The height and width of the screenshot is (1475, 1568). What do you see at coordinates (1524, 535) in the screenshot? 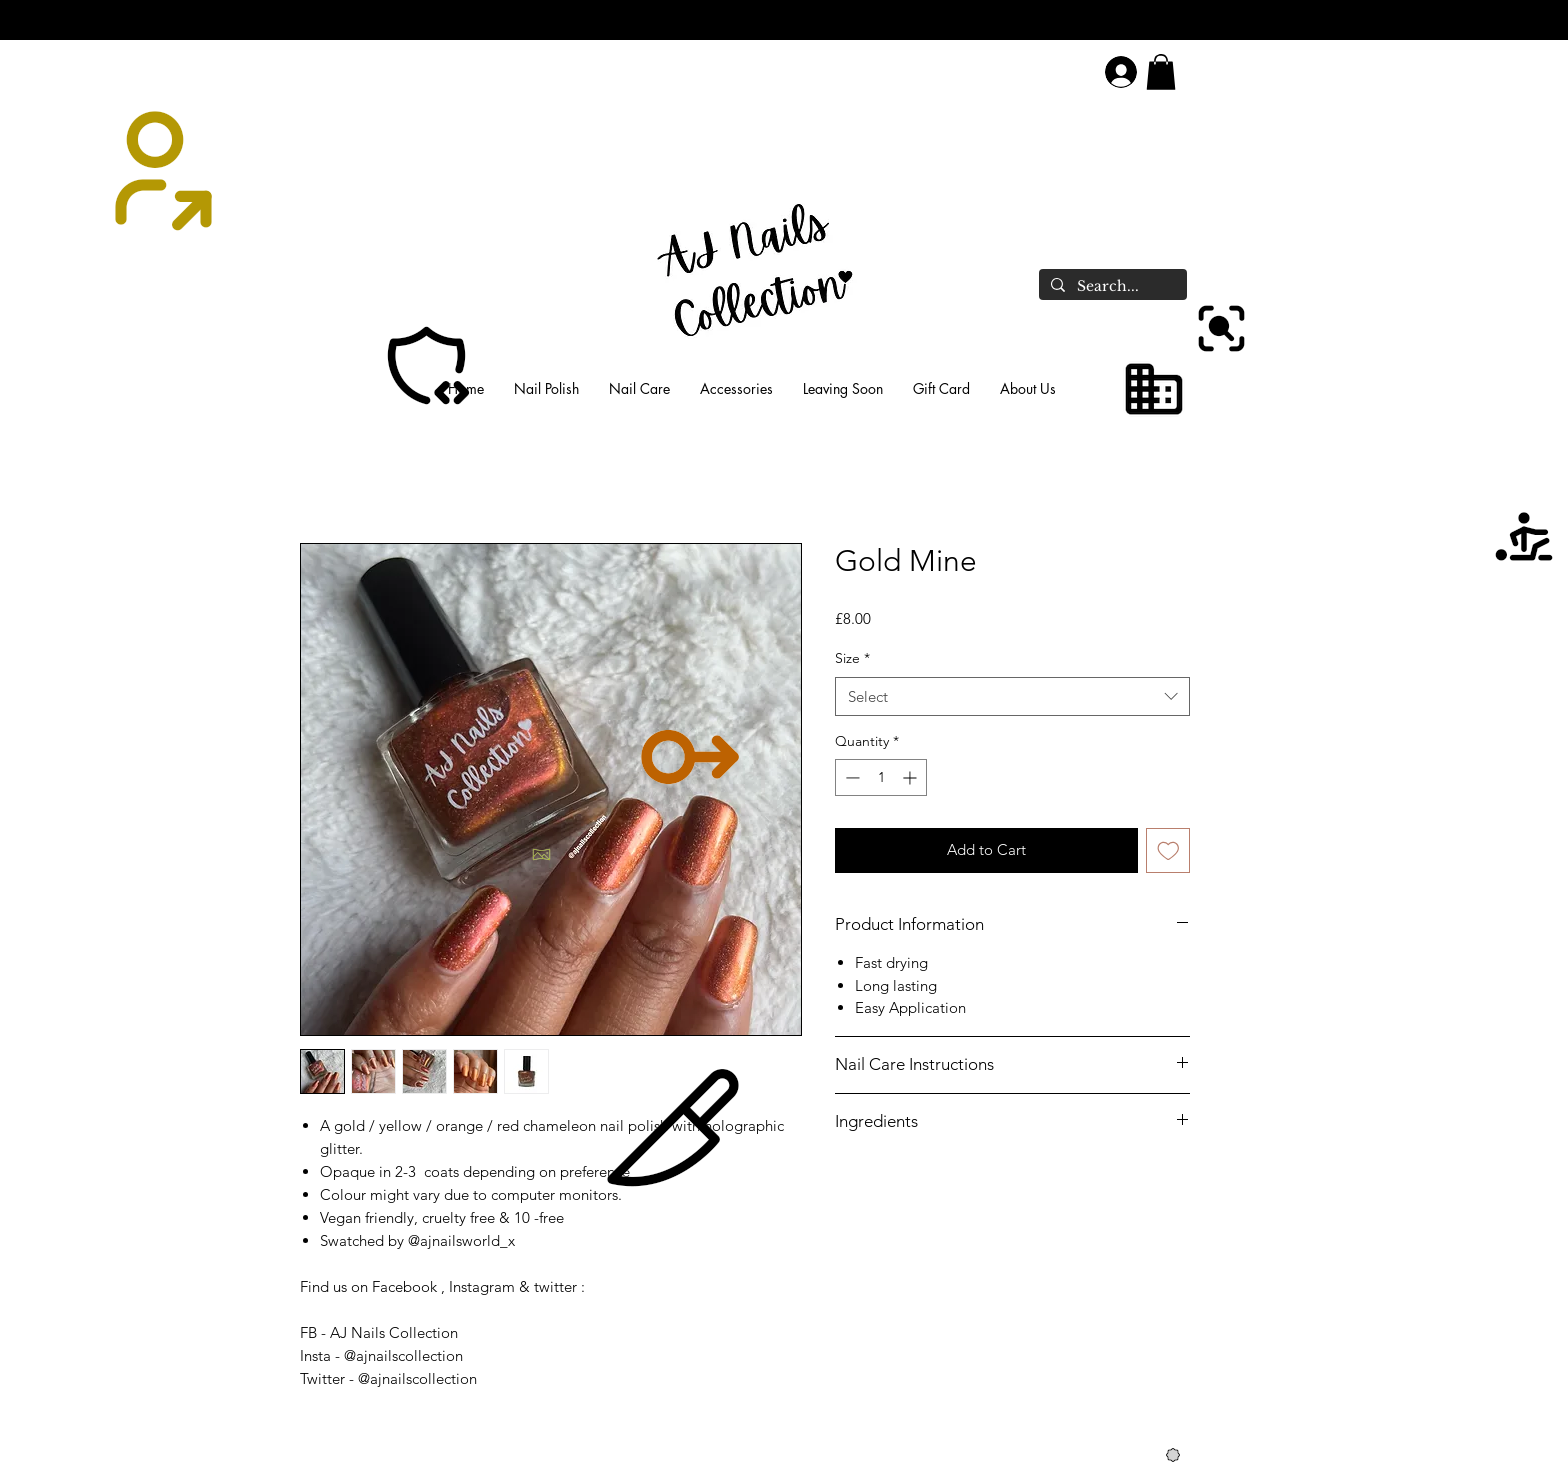
I see `access physiotherapy services` at bounding box center [1524, 535].